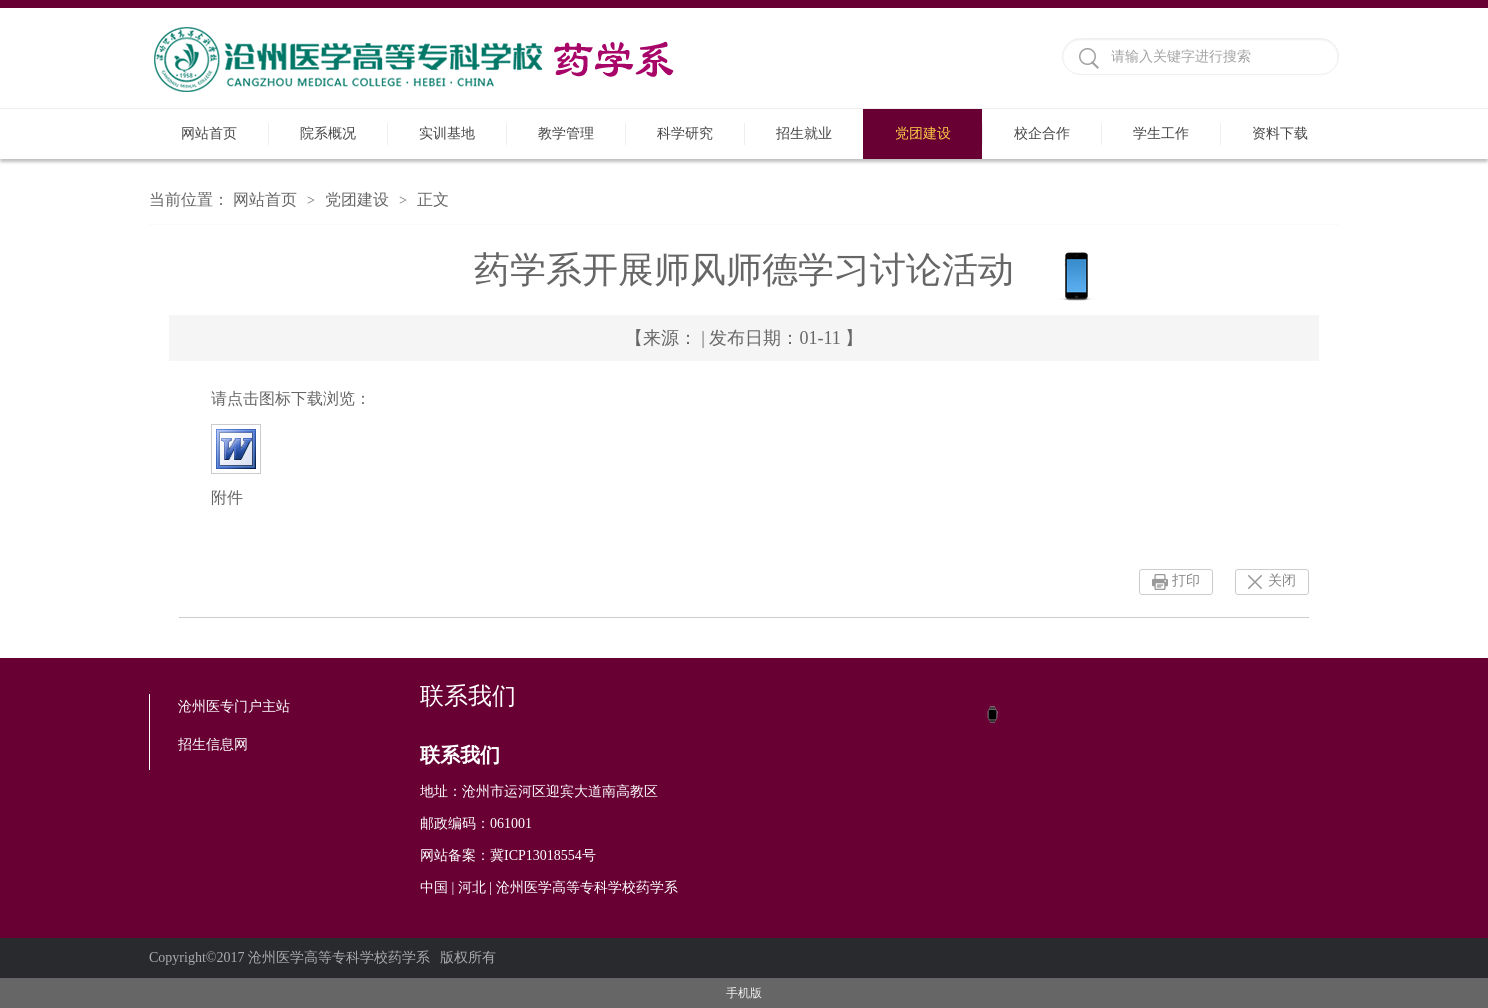 The width and height of the screenshot is (1488, 1008). What do you see at coordinates (992, 714) in the screenshot?
I see `apple watch series 5 or 6 device icon` at bounding box center [992, 714].